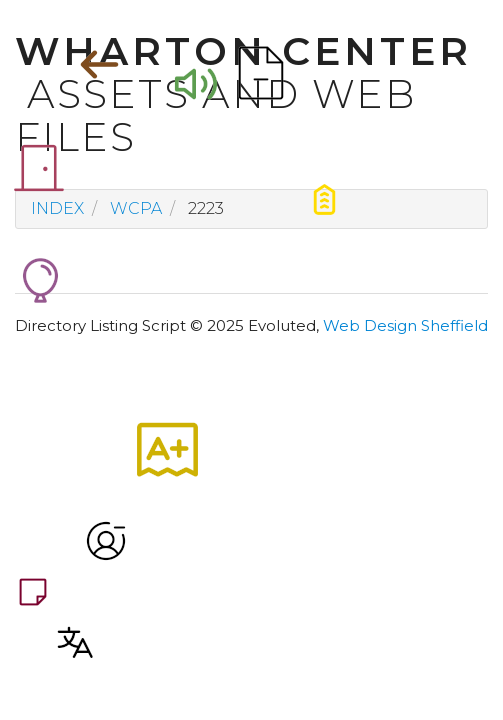 The width and height of the screenshot is (503, 720). What do you see at coordinates (39, 168) in the screenshot?
I see `exit or log out of the application` at bounding box center [39, 168].